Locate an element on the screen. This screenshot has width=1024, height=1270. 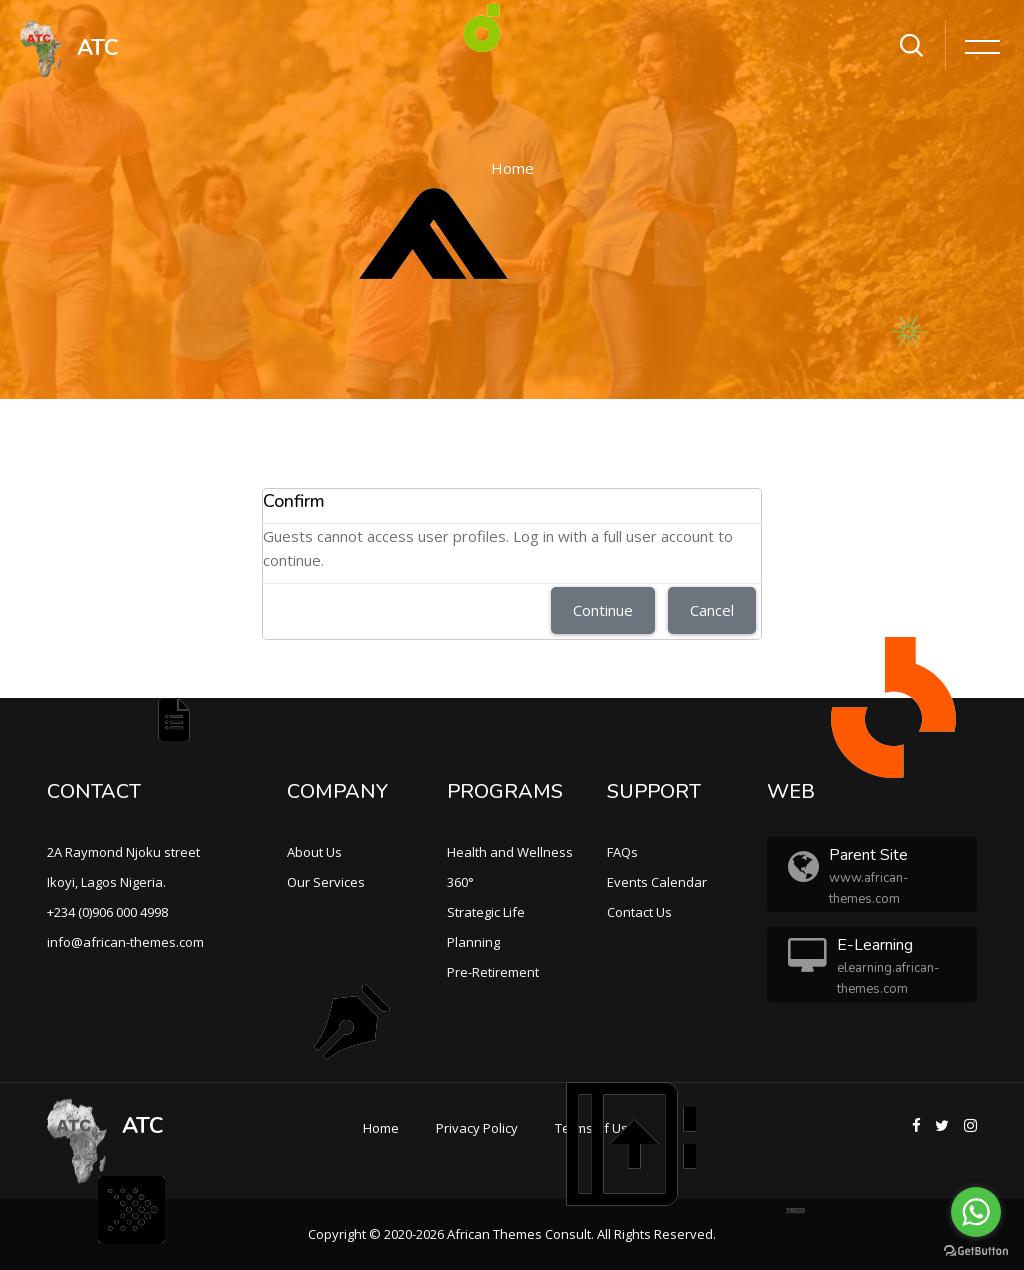
open depositphotos stock image library is located at coordinates (482, 28).